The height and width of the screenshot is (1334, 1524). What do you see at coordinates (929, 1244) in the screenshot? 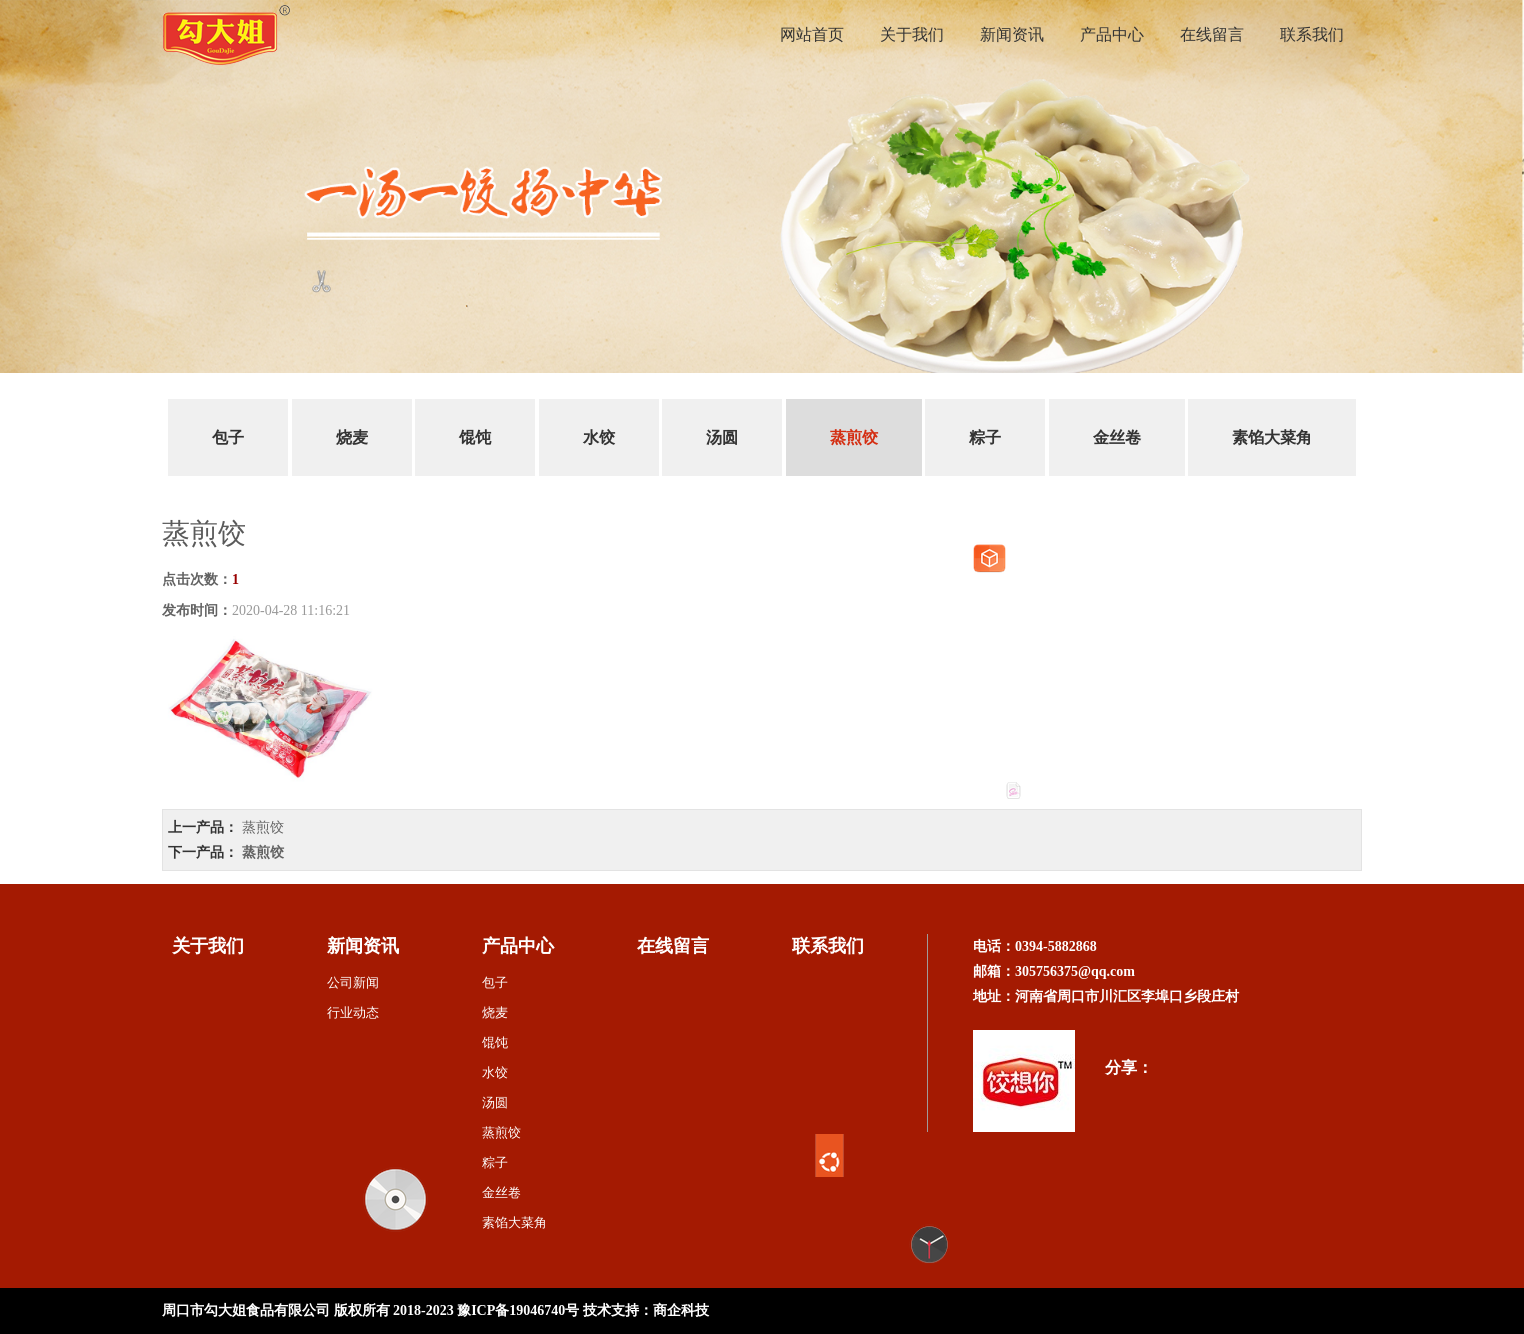
I see `indicates a time-sensitive or urgent item` at bounding box center [929, 1244].